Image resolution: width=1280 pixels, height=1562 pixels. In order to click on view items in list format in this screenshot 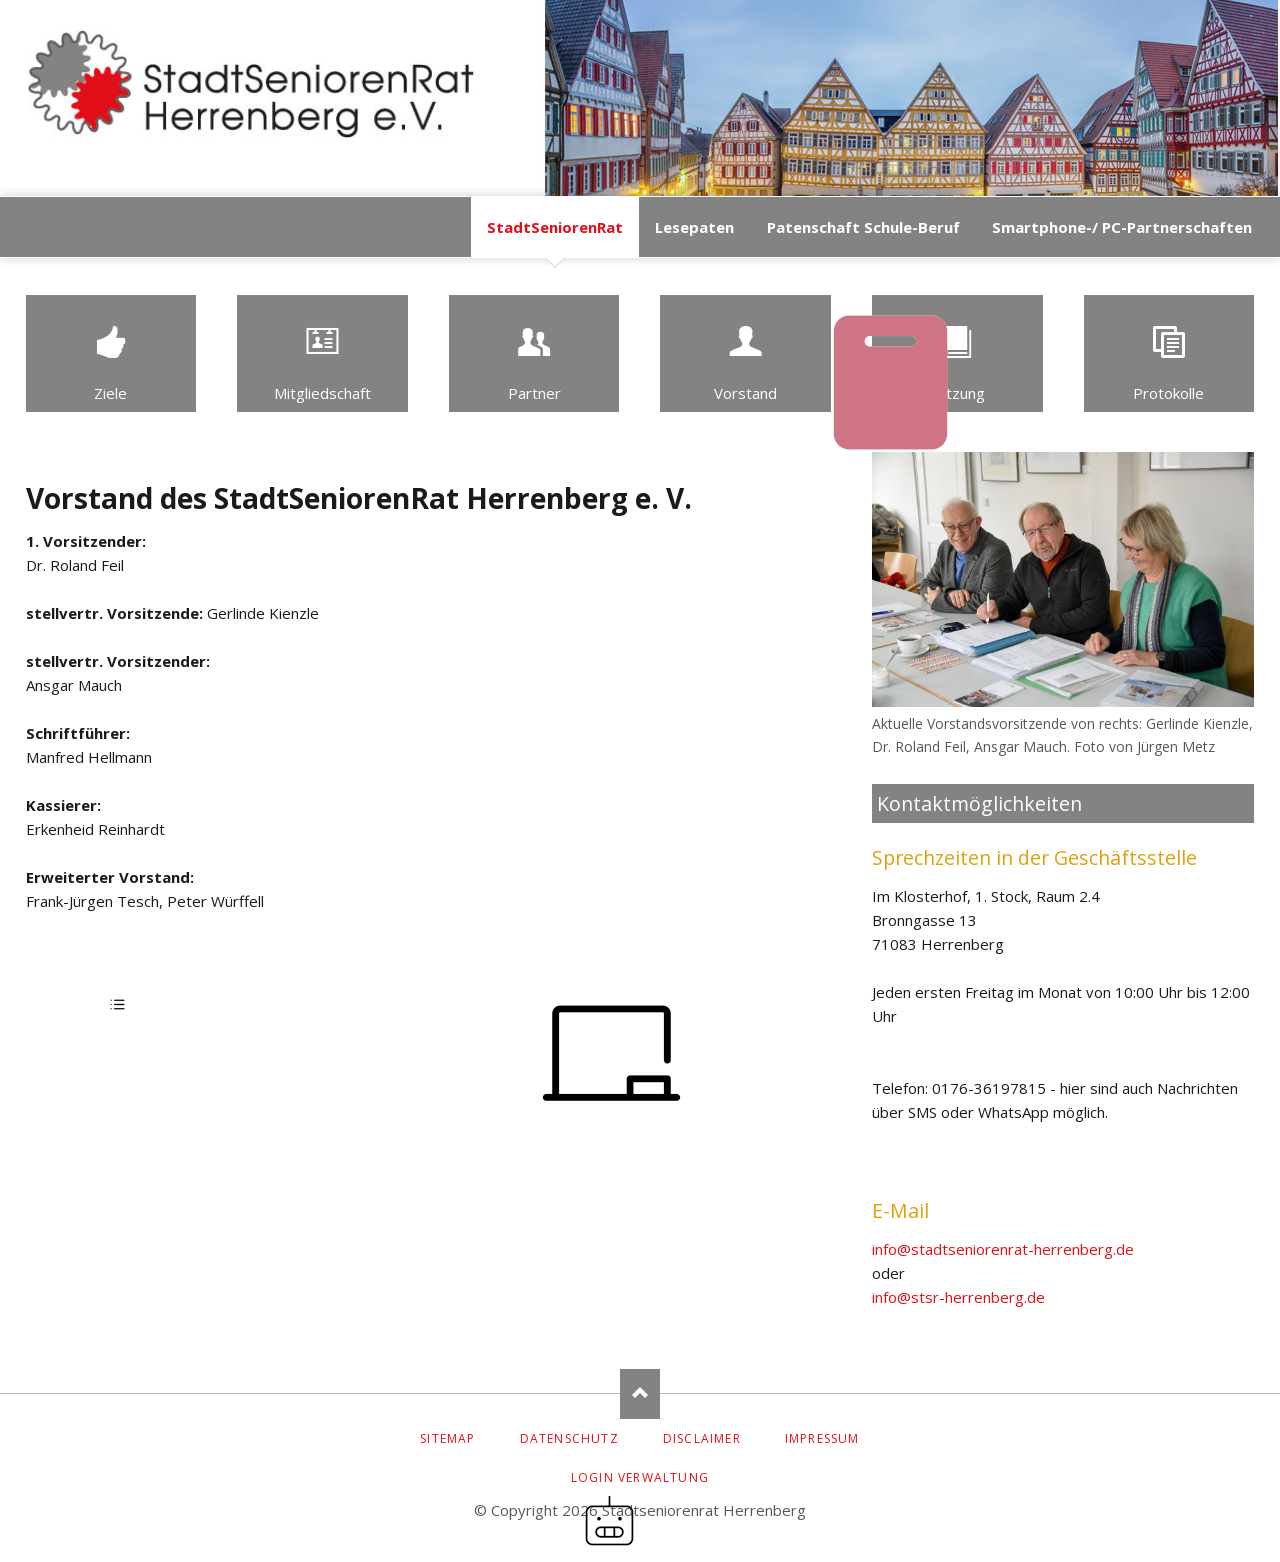, I will do `click(117, 1004)`.